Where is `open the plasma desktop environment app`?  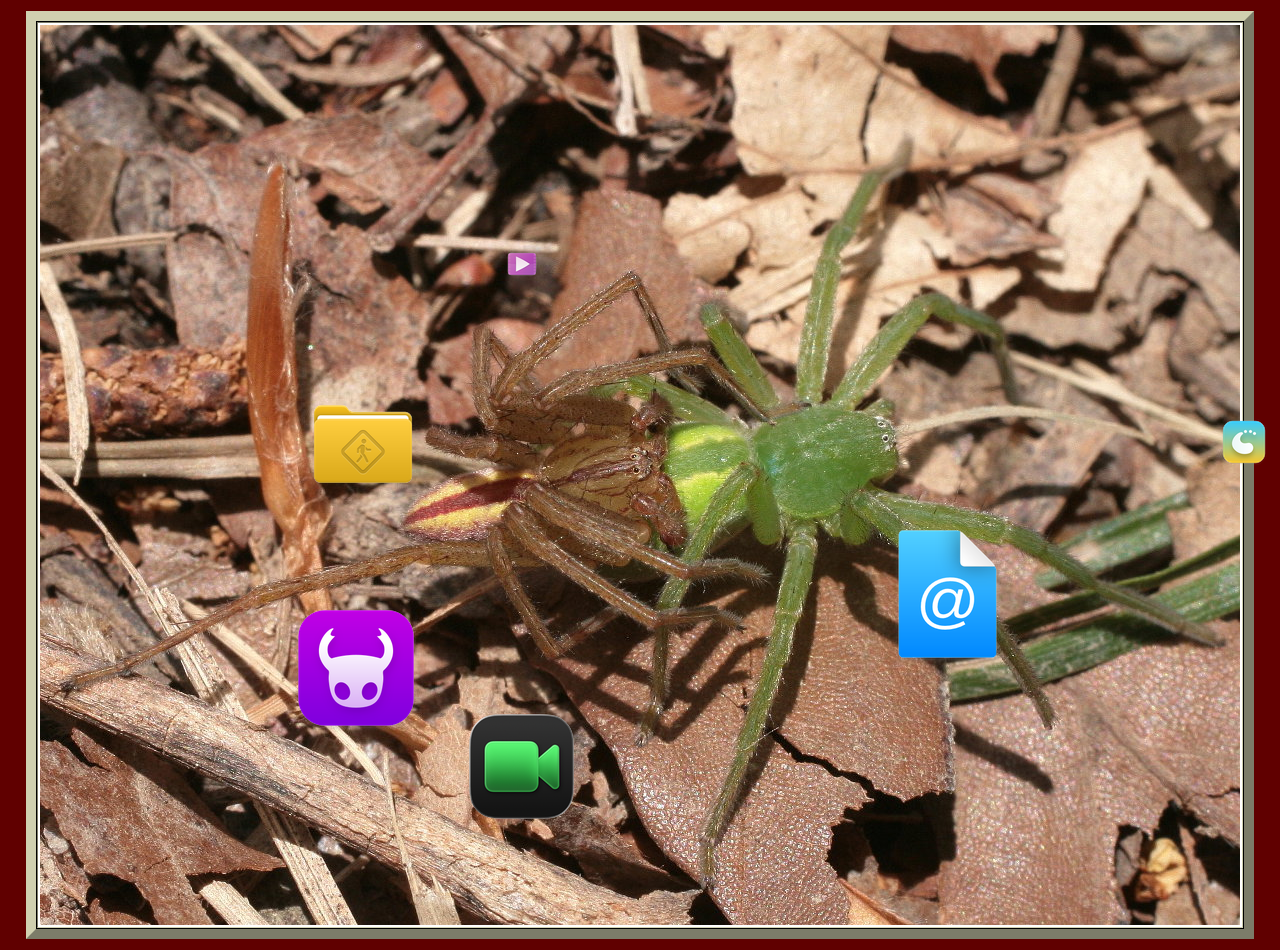 open the plasma desktop environment app is located at coordinates (1244, 442).